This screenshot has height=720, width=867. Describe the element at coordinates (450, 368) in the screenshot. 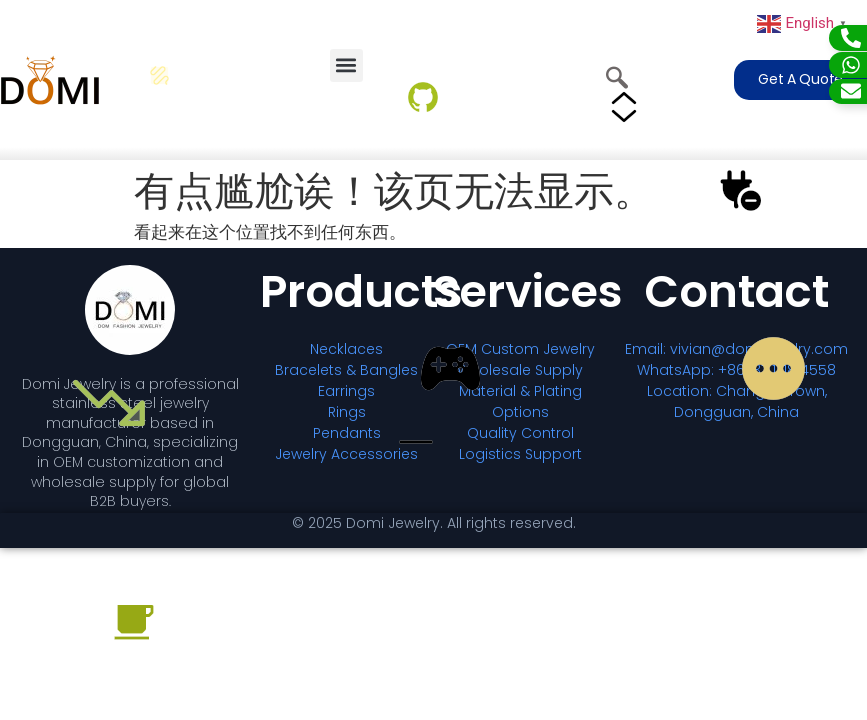

I see `access gaming features or settings` at that location.